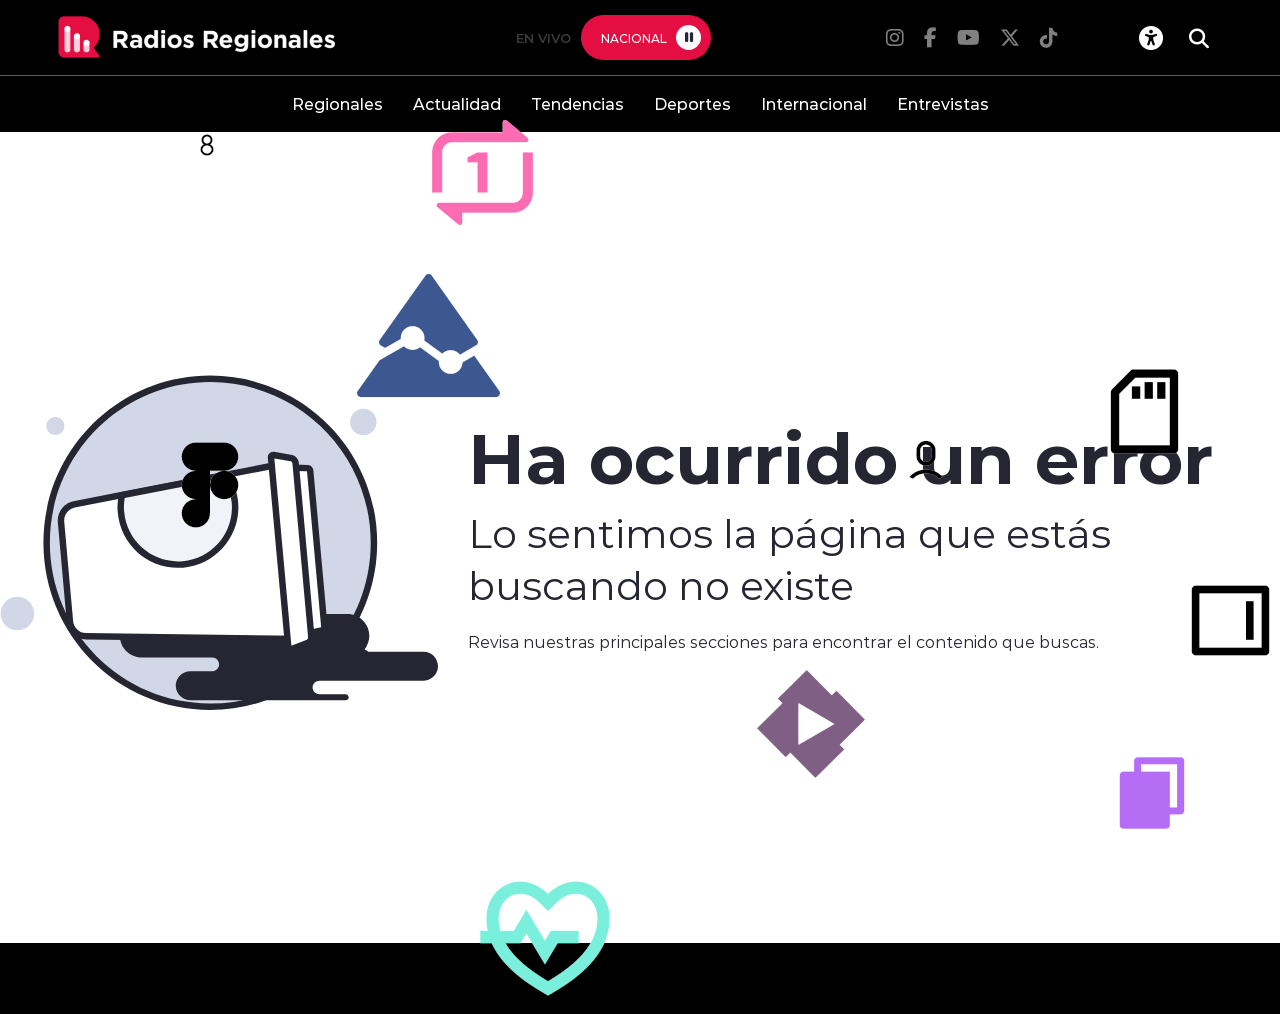 The image size is (1280, 1014). What do you see at coordinates (1152, 793) in the screenshot?
I see `copy file to clipboard` at bounding box center [1152, 793].